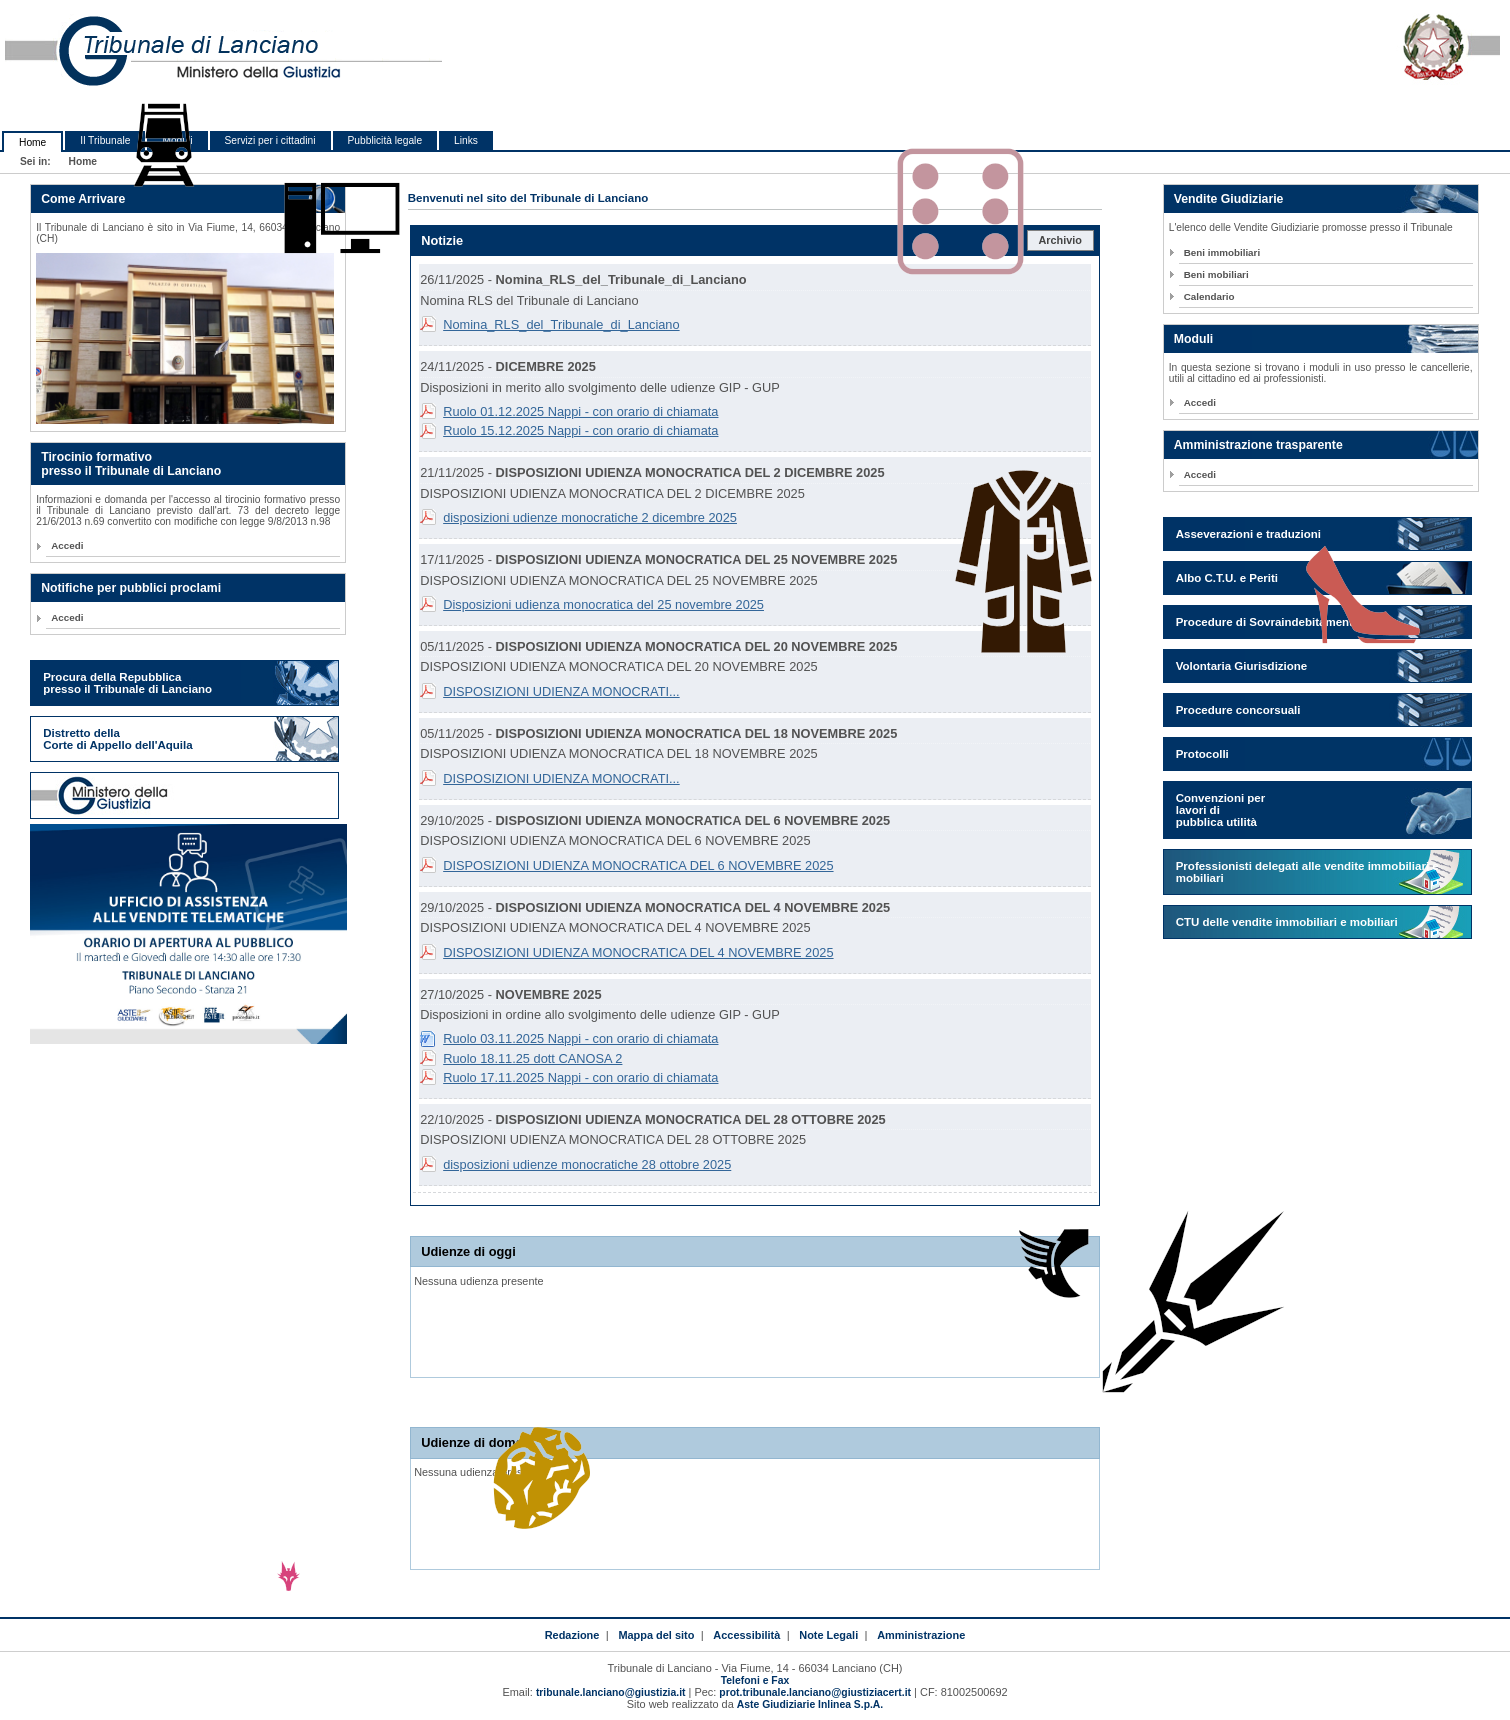 The height and width of the screenshot is (1720, 1510). I want to click on access desktop or PC gaming mode, so click(342, 218).